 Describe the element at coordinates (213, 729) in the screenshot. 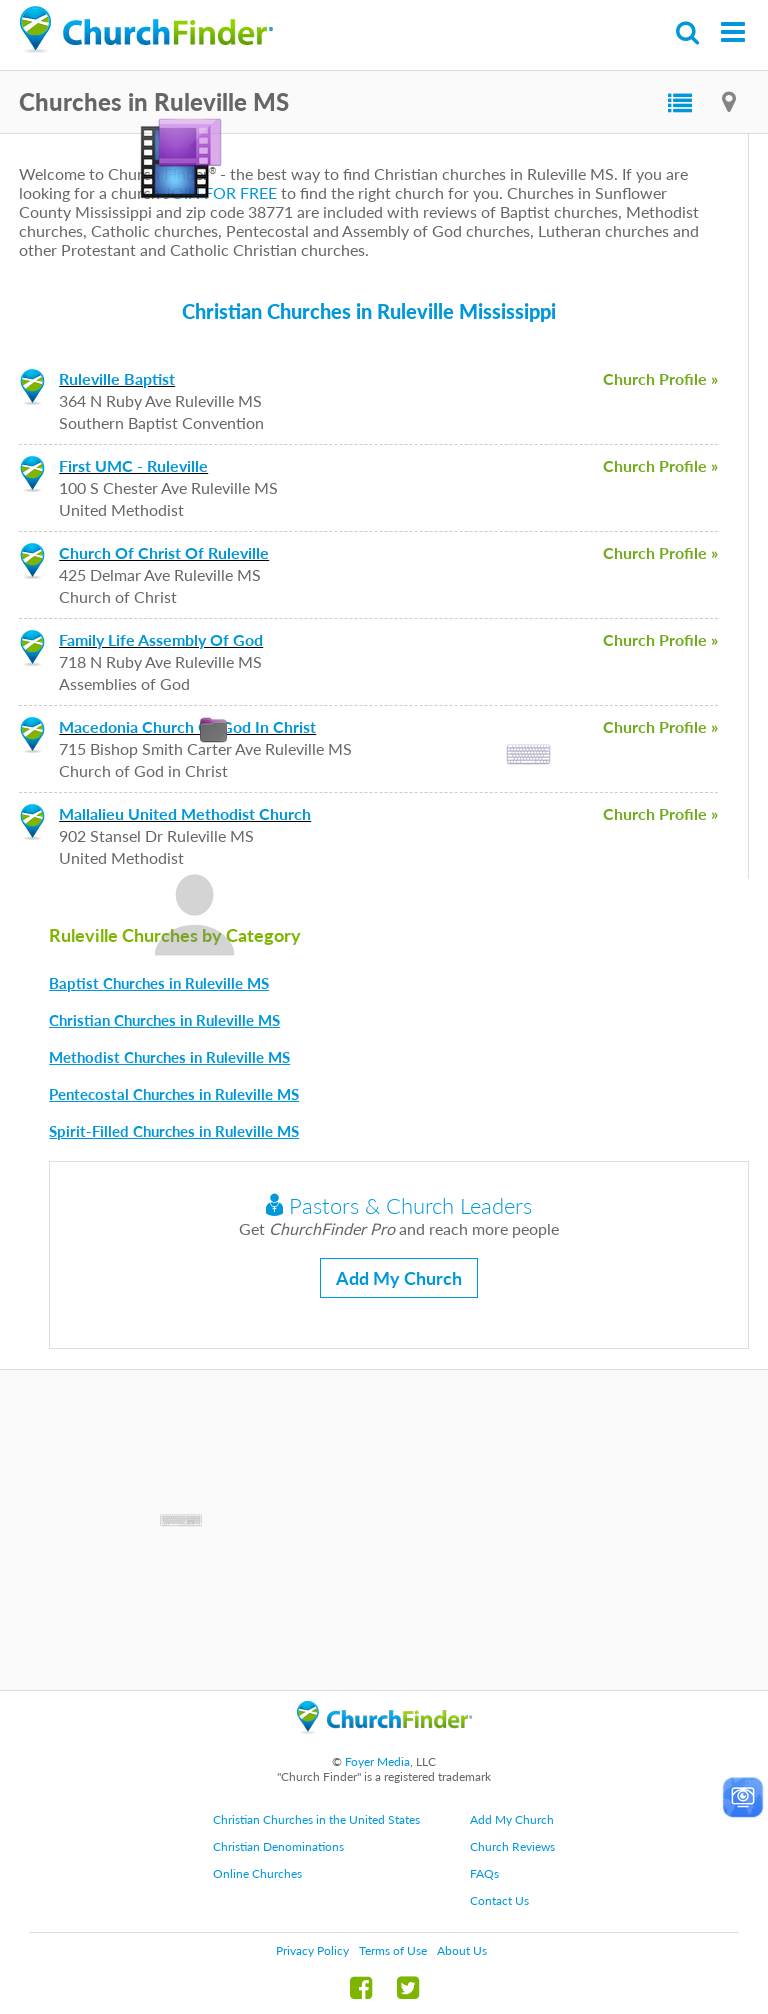

I see `open a folder or directory` at that location.